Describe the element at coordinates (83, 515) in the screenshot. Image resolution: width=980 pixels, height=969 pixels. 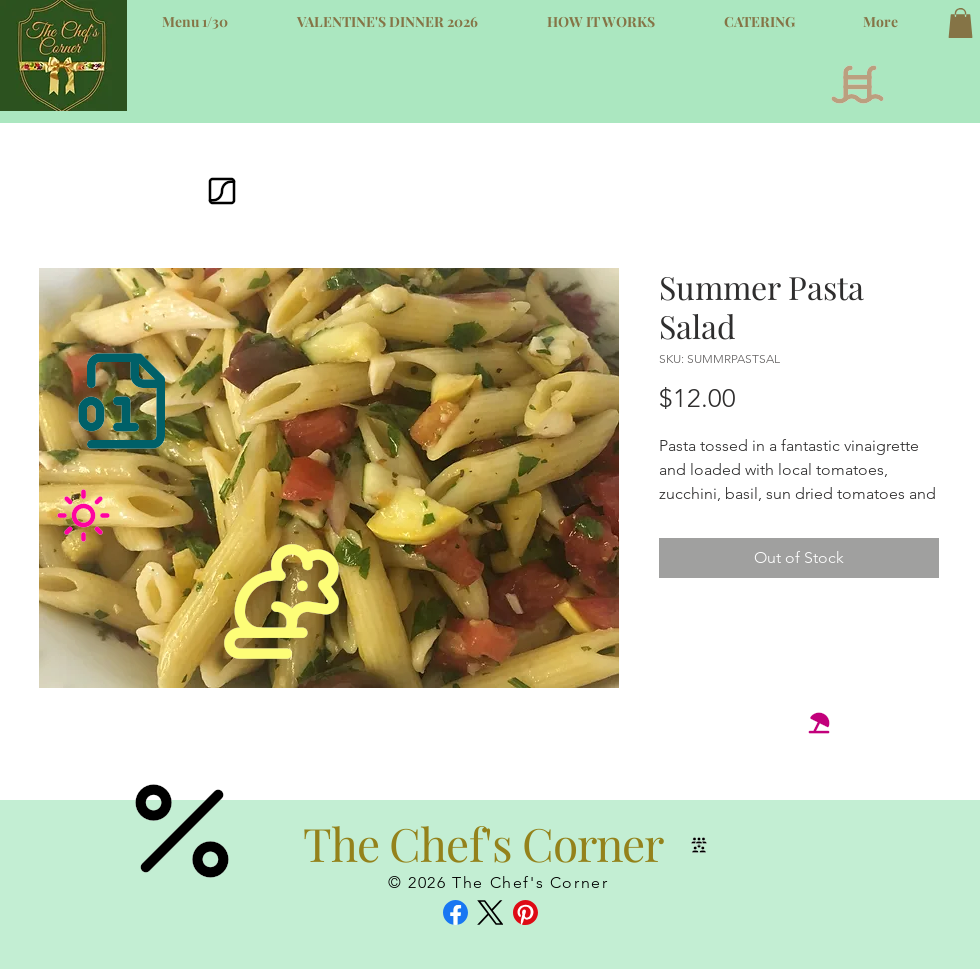
I see `switch to light mode` at that location.